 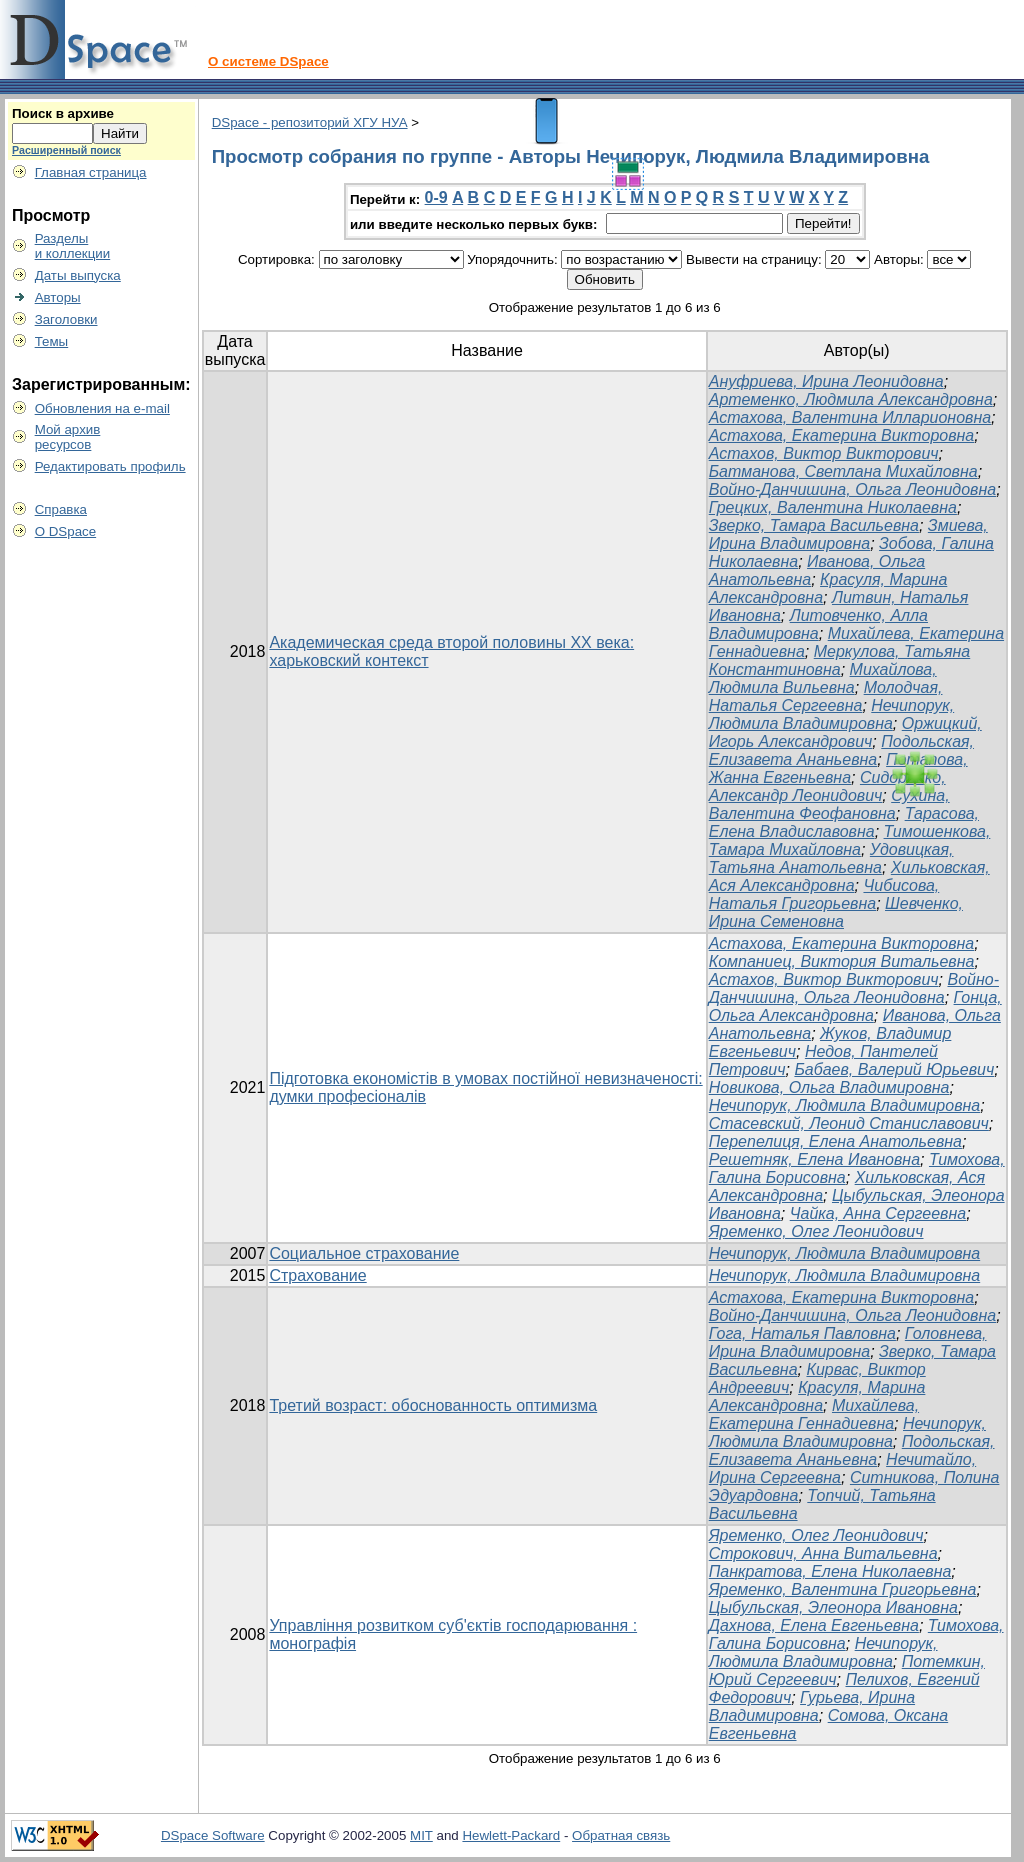 What do you see at coordinates (546, 121) in the screenshot?
I see `iPhone 12 mini device icon` at bounding box center [546, 121].